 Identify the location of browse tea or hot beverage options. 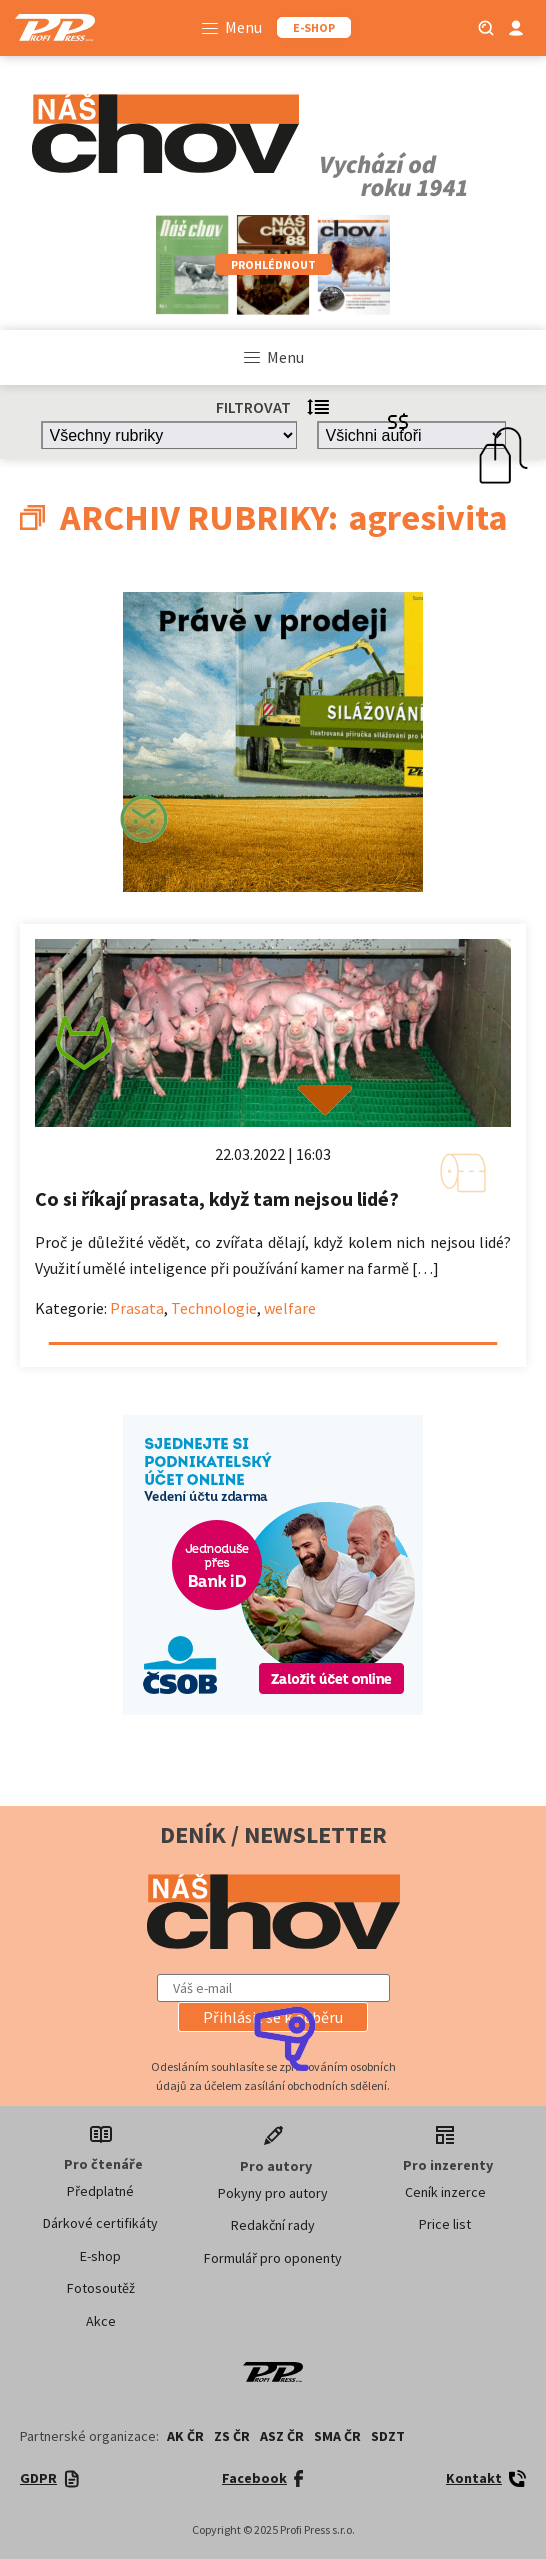
(501, 457).